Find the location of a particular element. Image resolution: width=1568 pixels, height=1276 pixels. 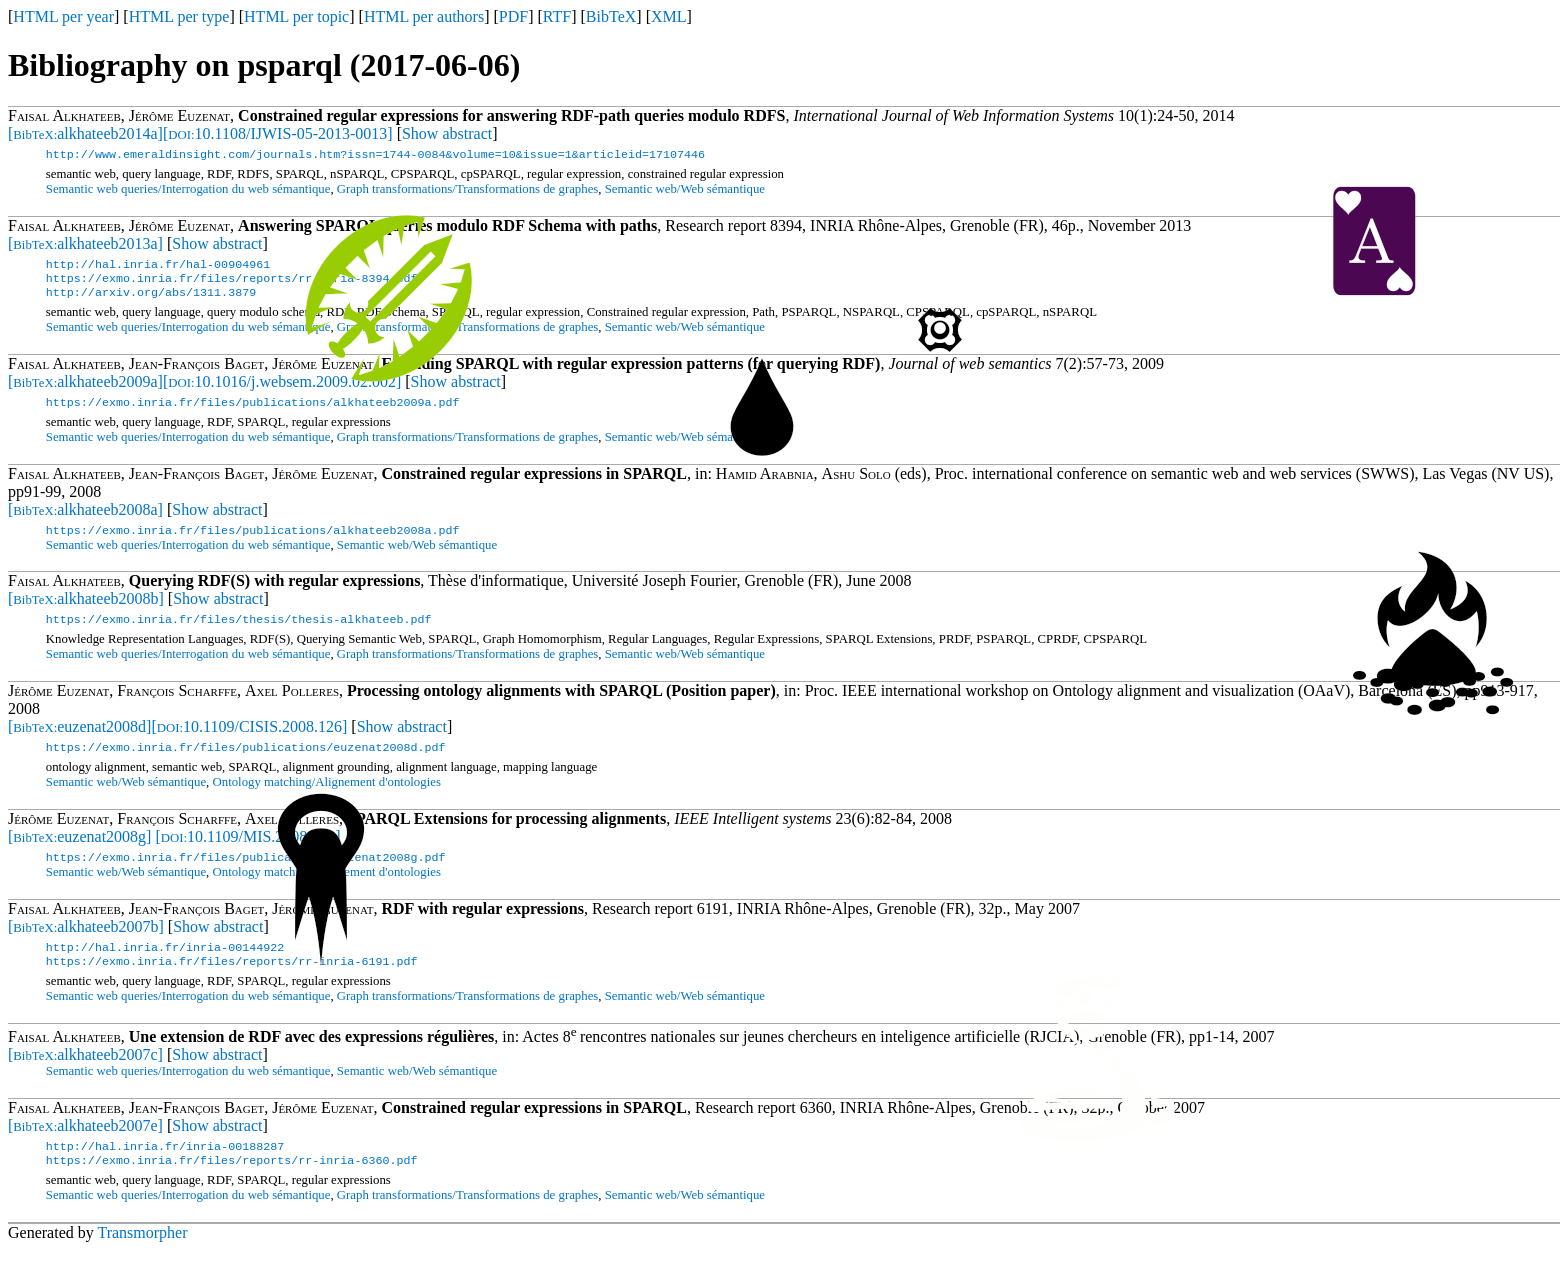

attack or combat action button is located at coordinates (389, 297).